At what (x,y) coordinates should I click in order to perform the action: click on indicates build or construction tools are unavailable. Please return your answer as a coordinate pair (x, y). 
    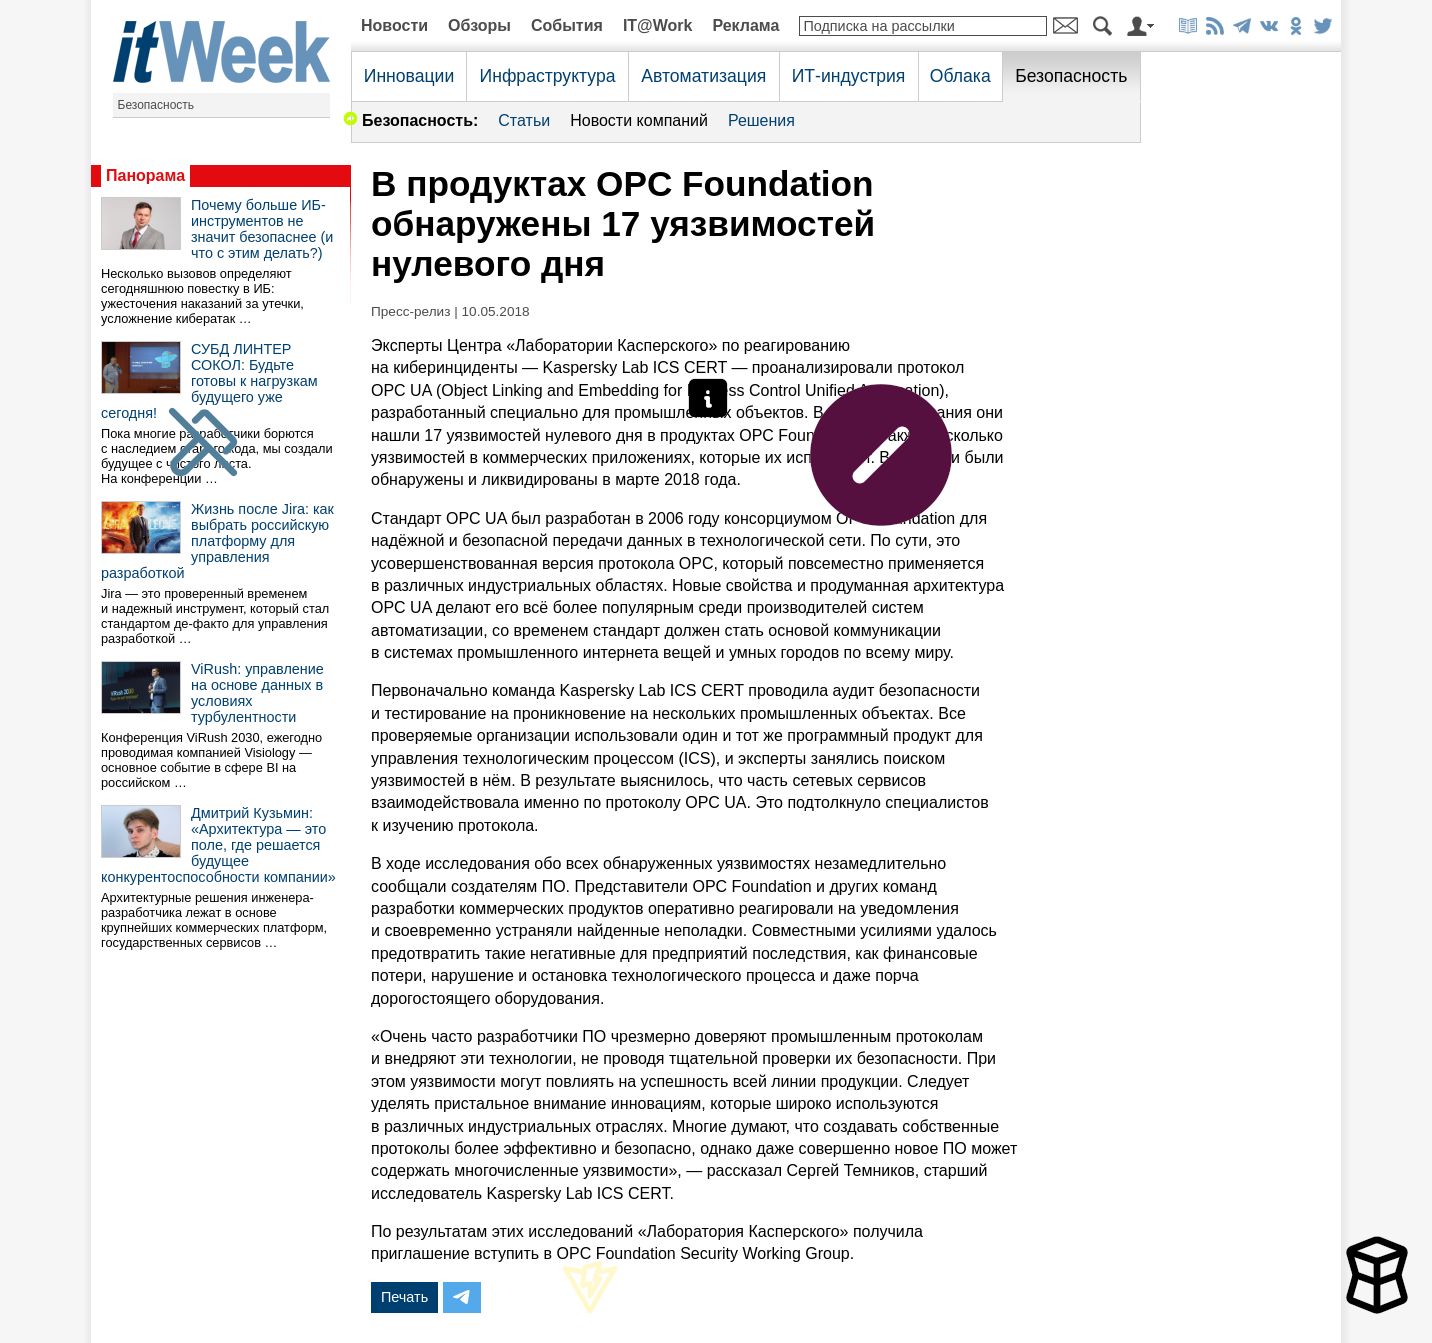
    Looking at the image, I should click on (203, 442).